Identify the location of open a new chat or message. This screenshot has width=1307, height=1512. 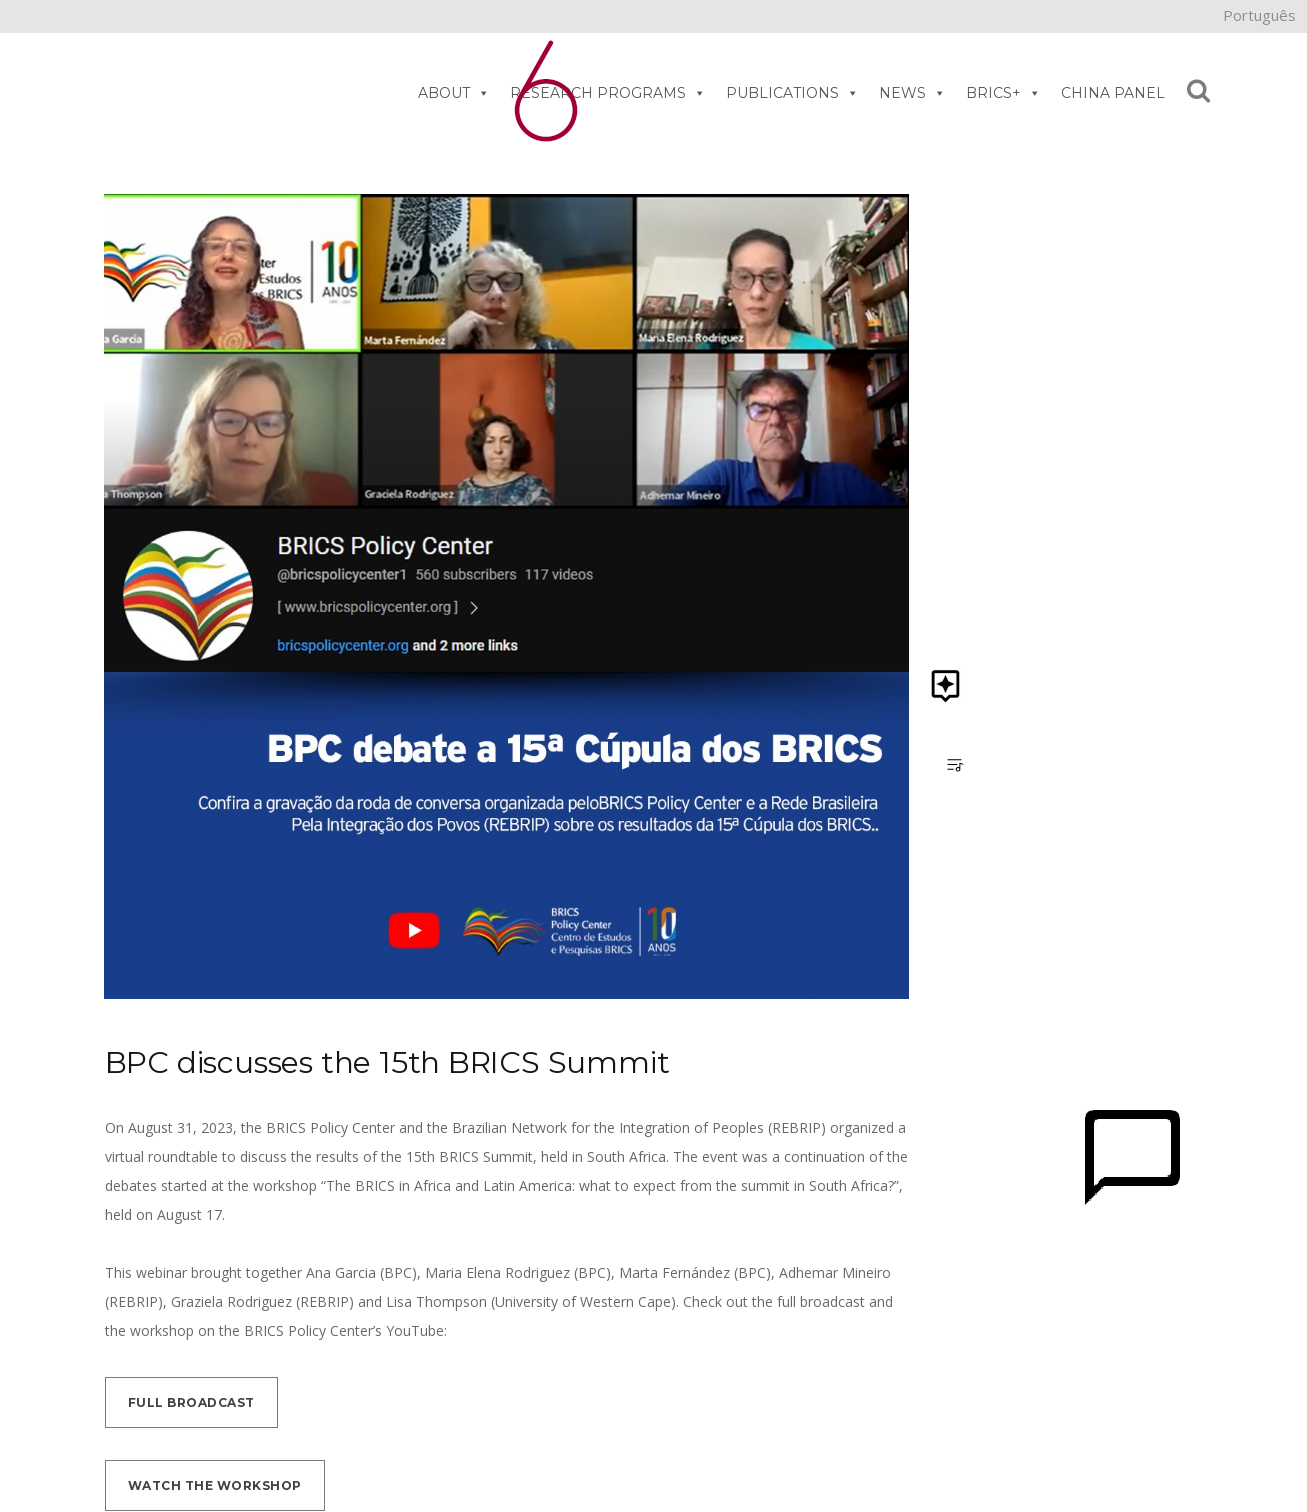
(1132, 1157).